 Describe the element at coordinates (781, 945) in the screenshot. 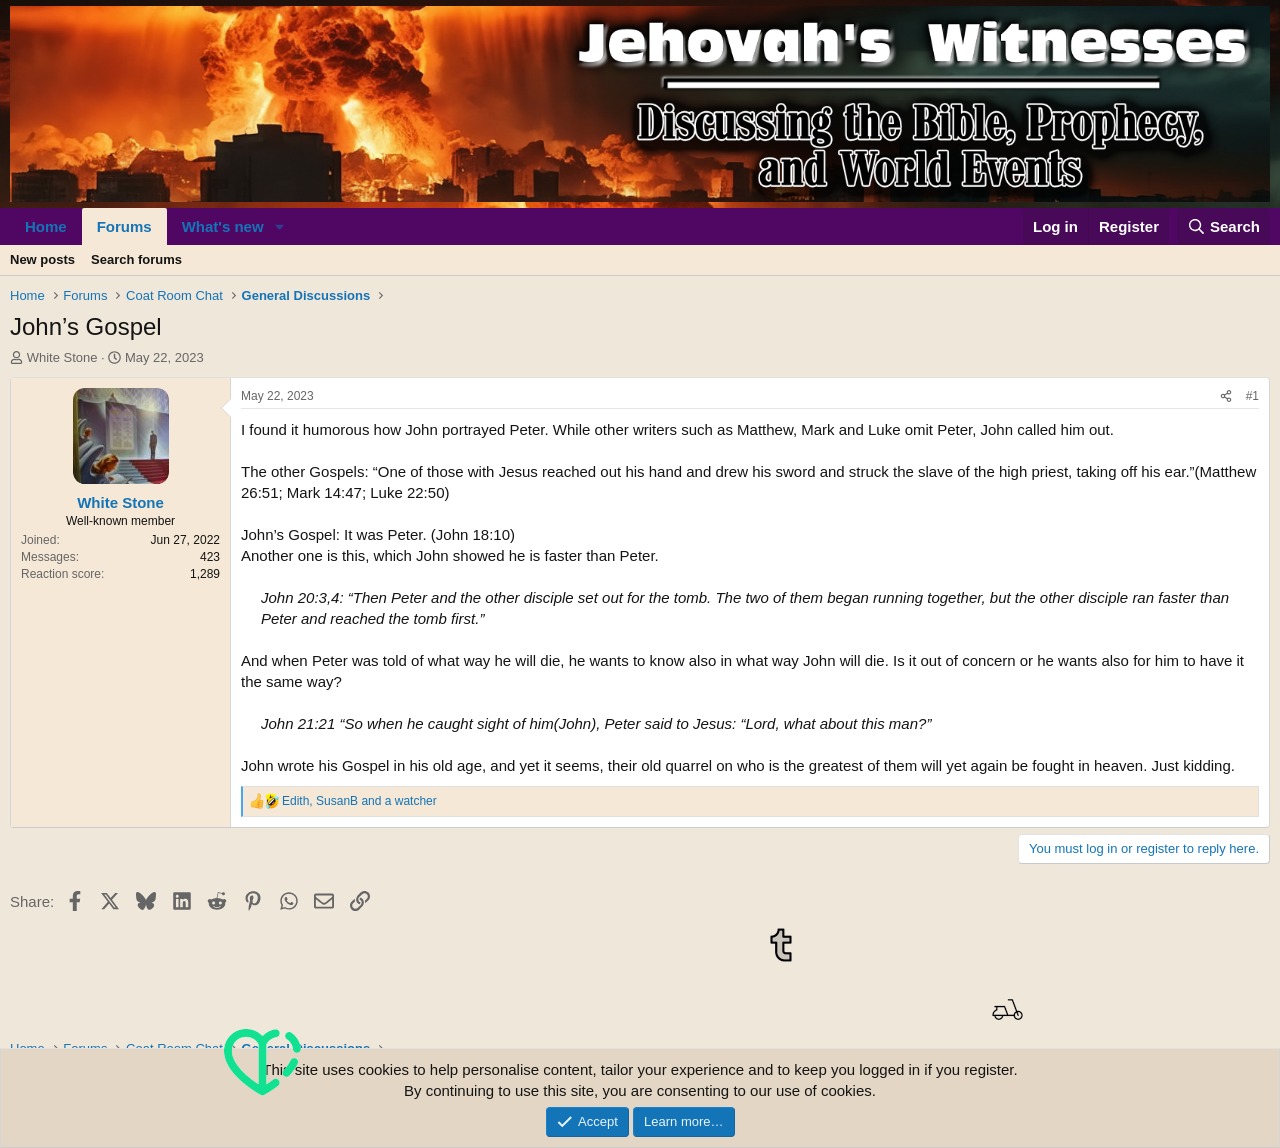

I see `open the Tumblr app` at that location.